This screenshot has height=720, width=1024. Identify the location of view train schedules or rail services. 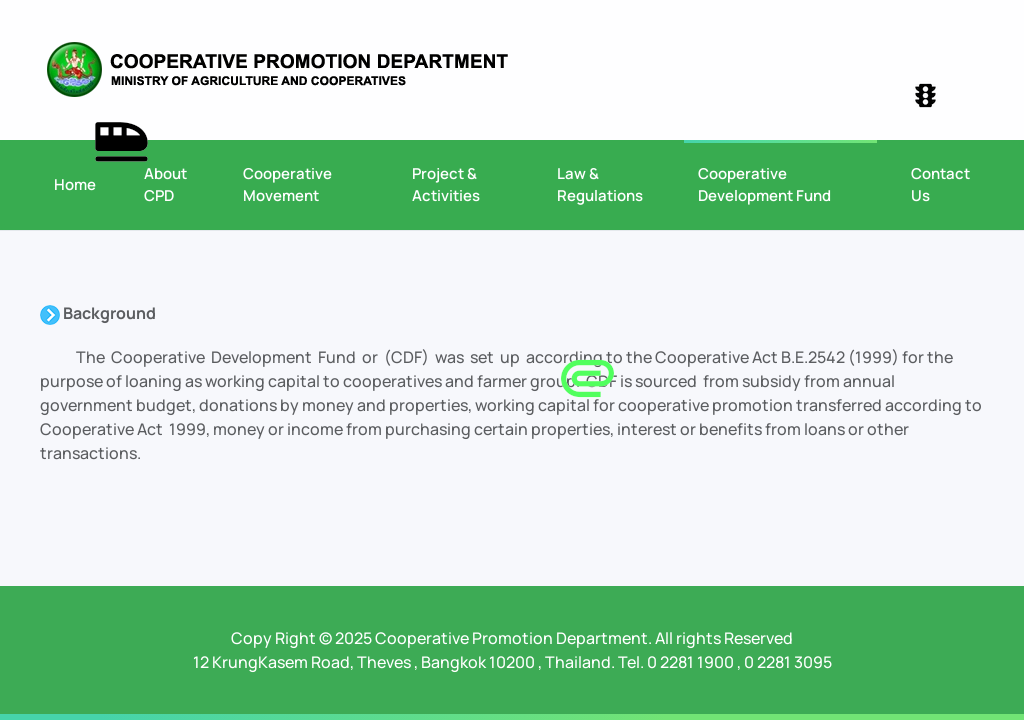
(121, 140).